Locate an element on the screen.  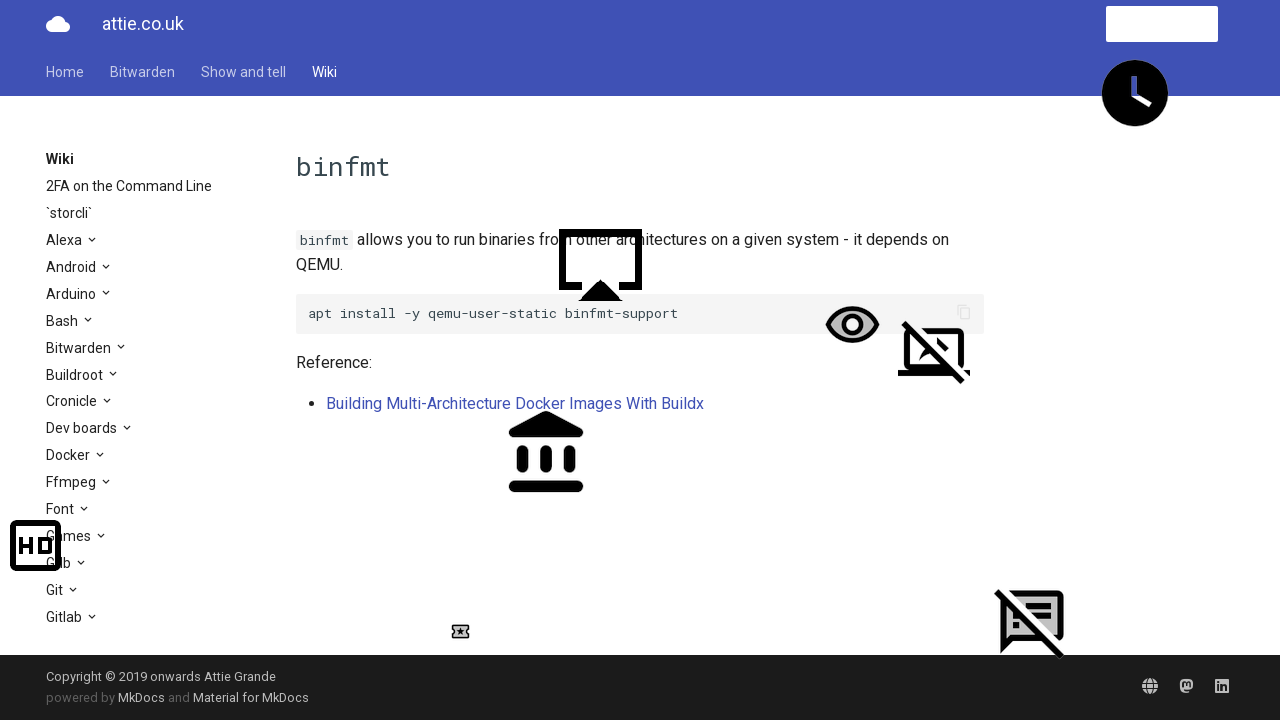
toggle password visibility is located at coordinates (852, 324).